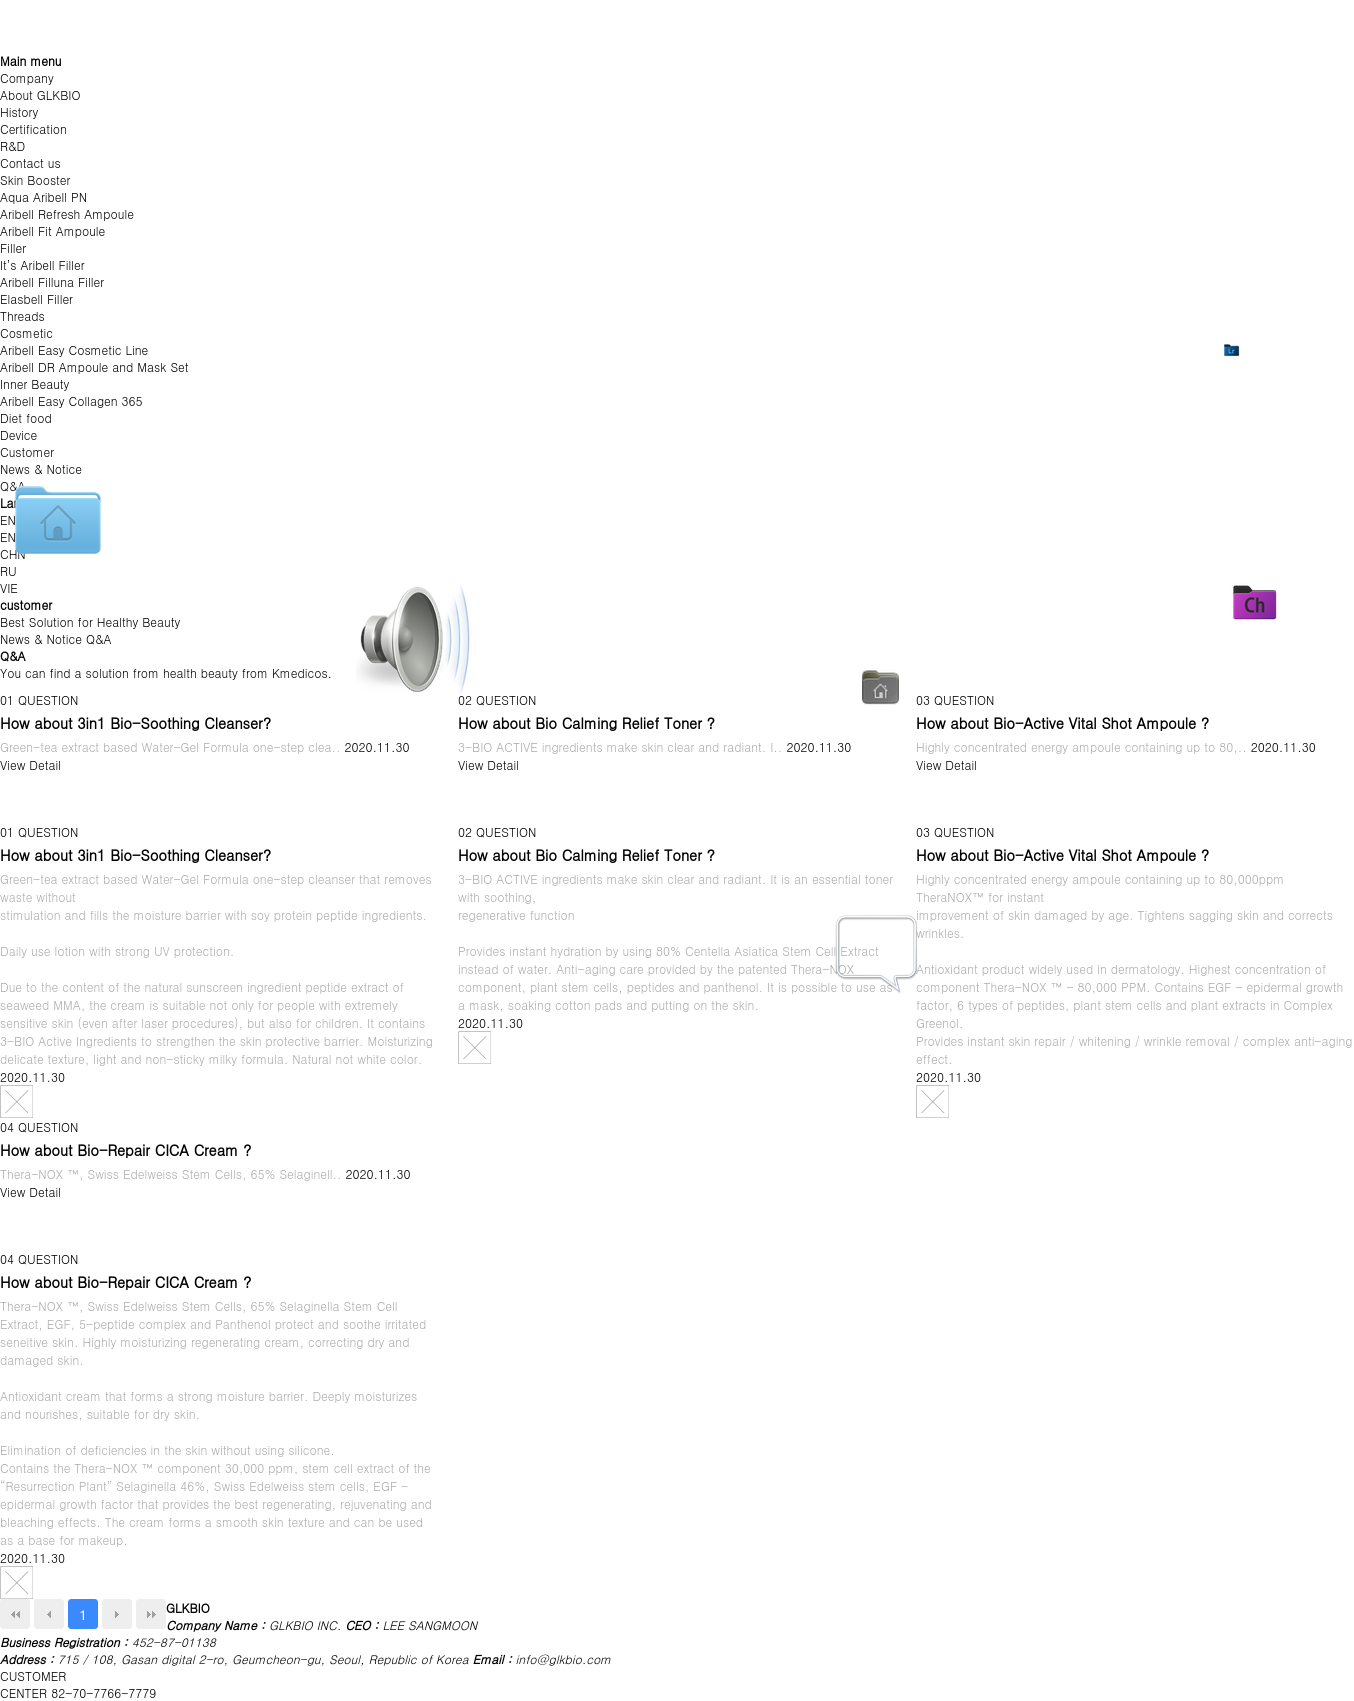  I want to click on open your home folder, so click(58, 520).